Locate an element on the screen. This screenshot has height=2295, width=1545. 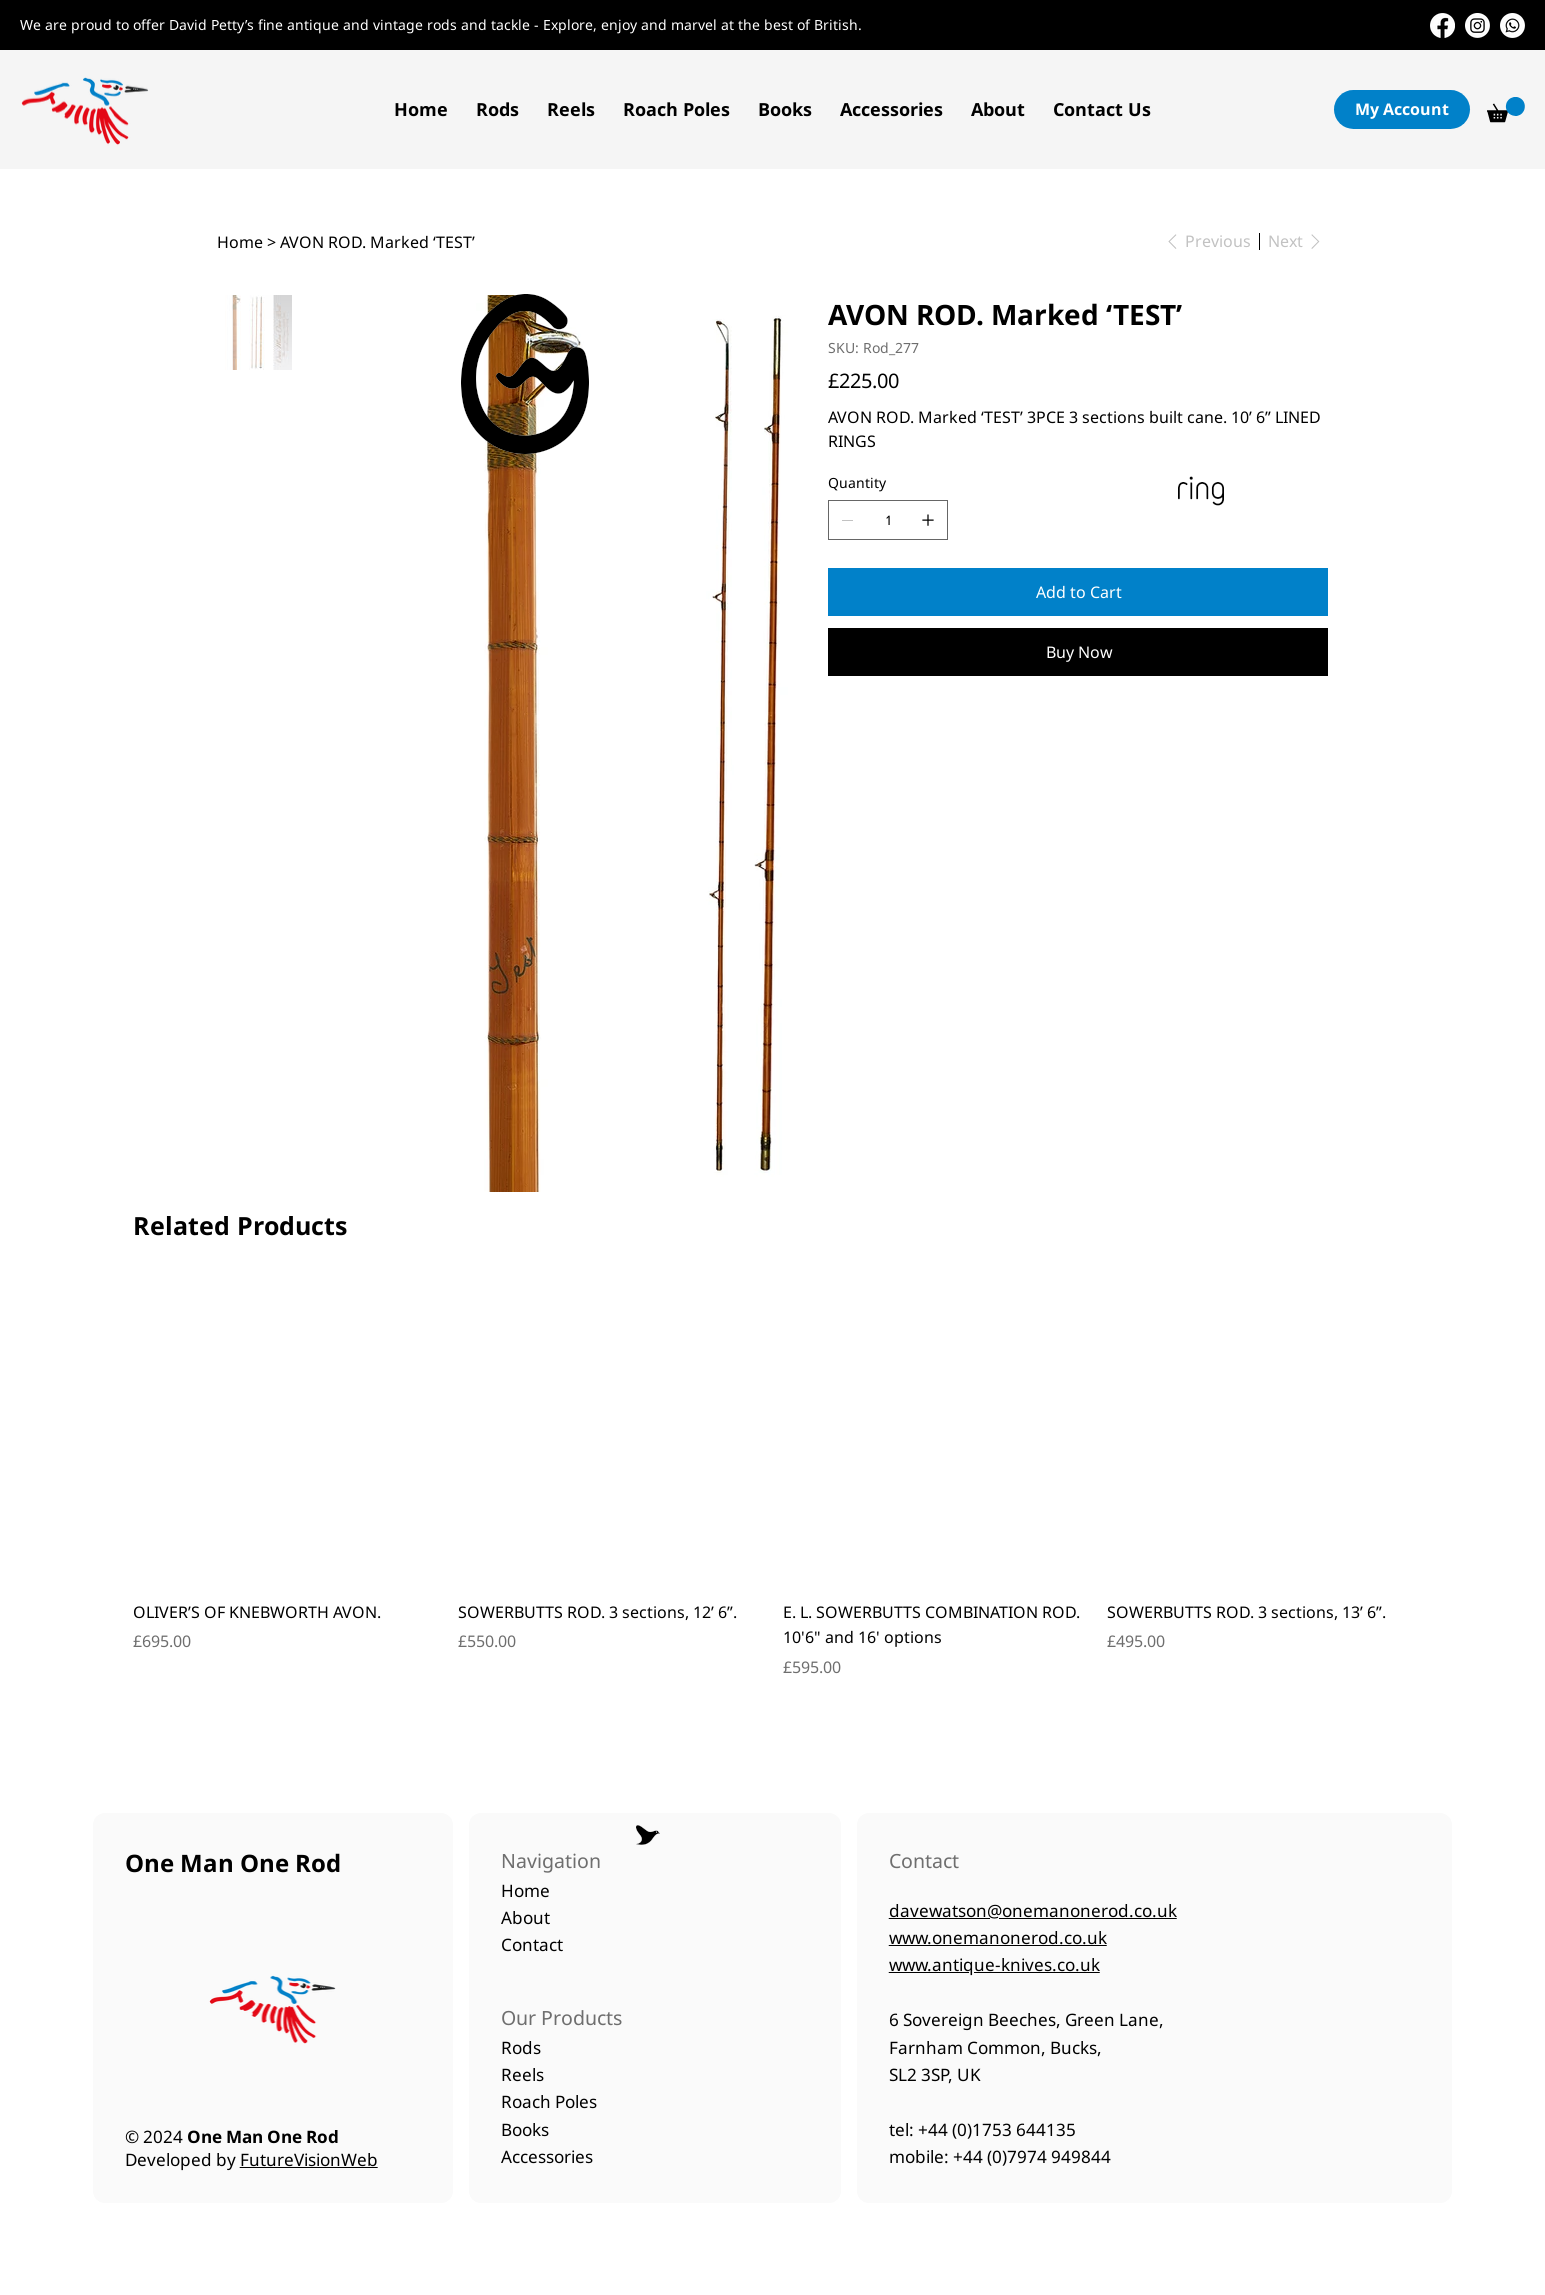
fluentd data collector logo is located at coordinates (648, 1835).